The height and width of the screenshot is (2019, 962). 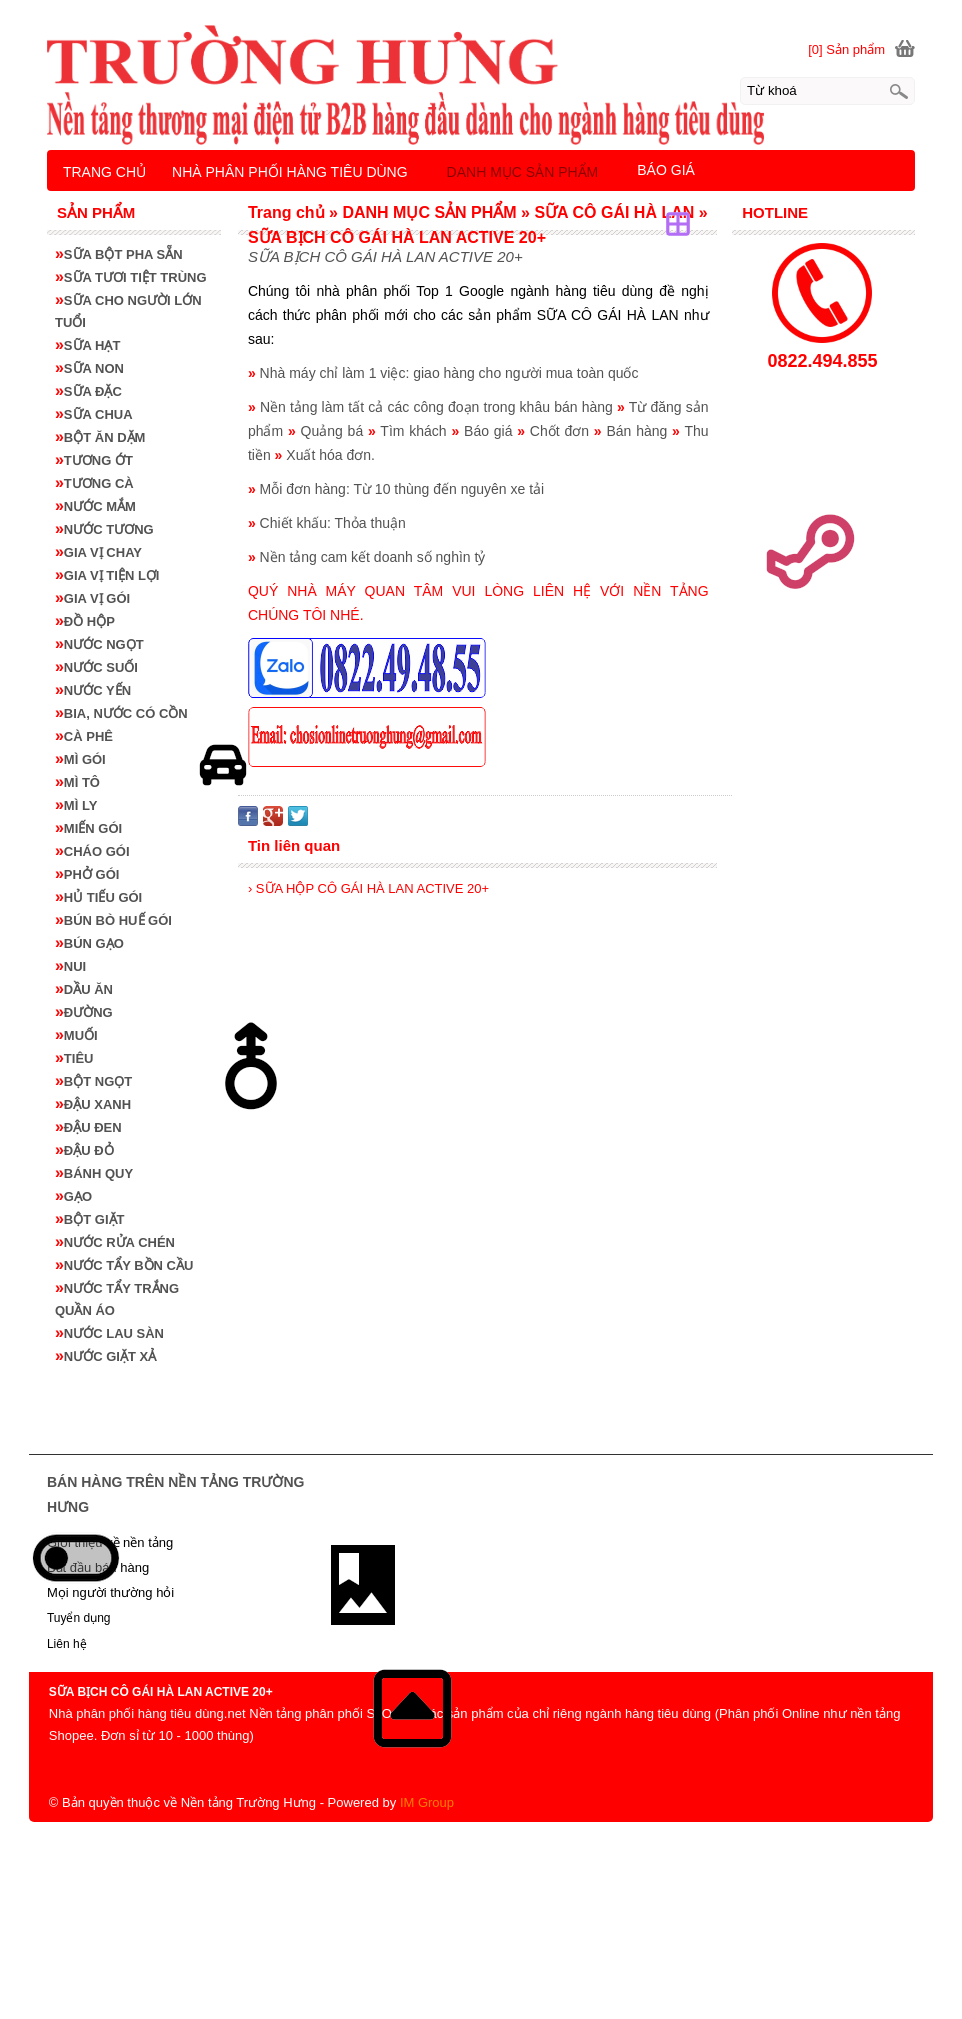 I want to click on view vehicle or car settings, so click(x=223, y=765).